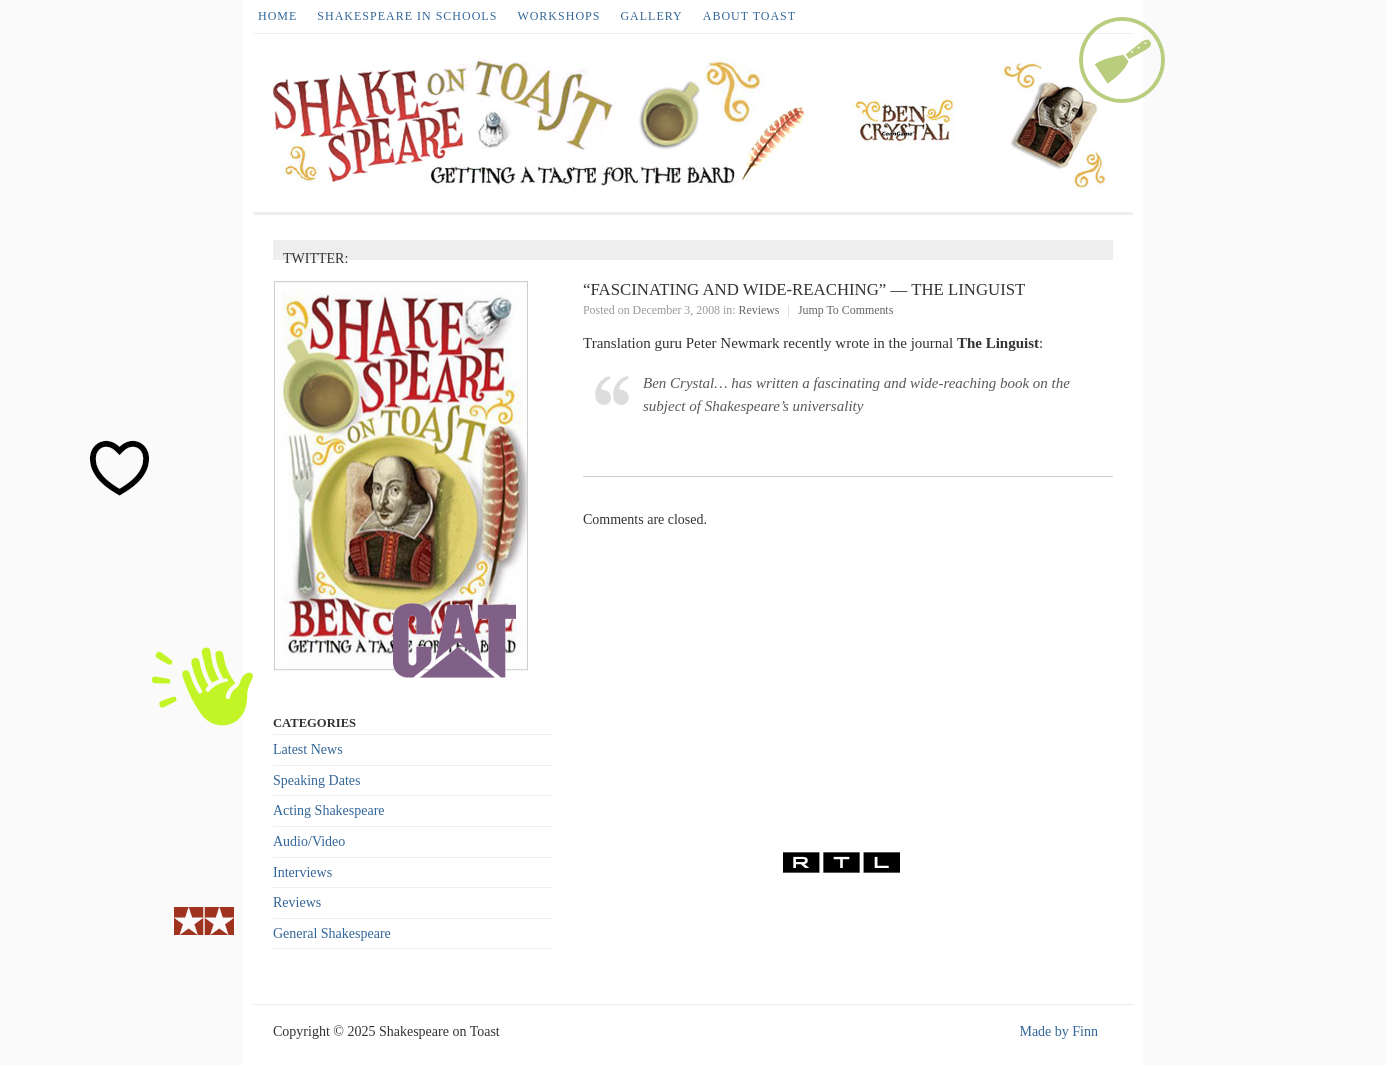  What do you see at coordinates (898, 133) in the screenshot?
I see `visit the CodinGame platform` at bounding box center [898, 133].